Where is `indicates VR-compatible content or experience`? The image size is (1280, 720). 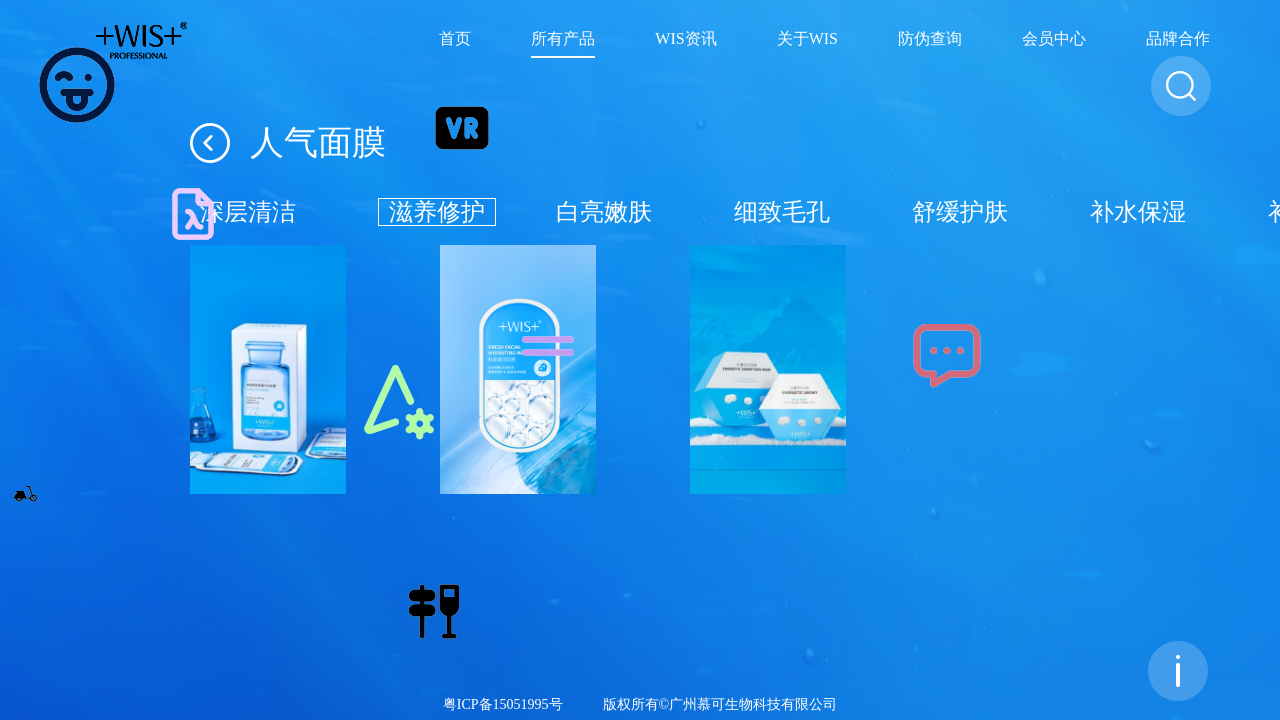 indicates VR-compatible content or experience is located at coordinates (462, 128).